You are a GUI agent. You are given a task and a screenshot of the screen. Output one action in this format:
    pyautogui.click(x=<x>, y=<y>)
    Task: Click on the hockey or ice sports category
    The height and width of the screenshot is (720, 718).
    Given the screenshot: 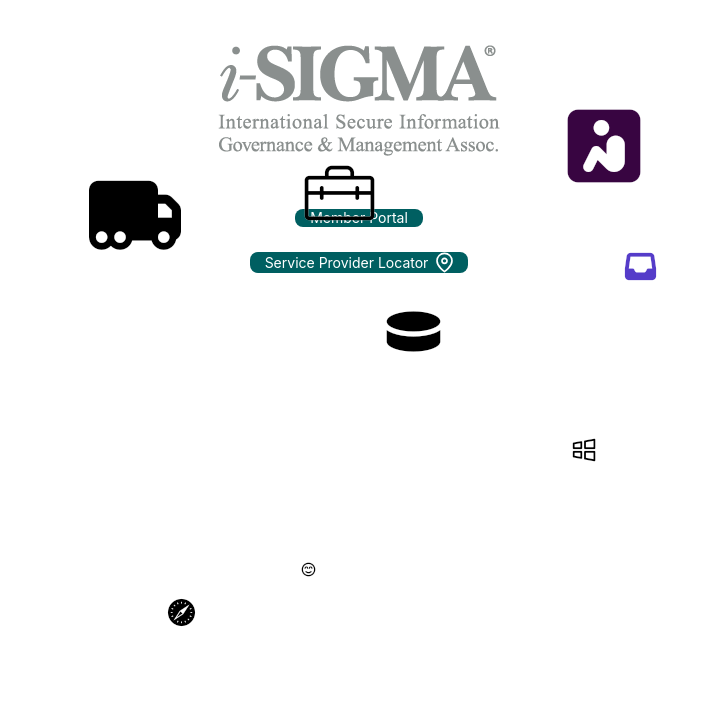 What is the action you would take?
    pyautogui.click(x=413, y=331)
    